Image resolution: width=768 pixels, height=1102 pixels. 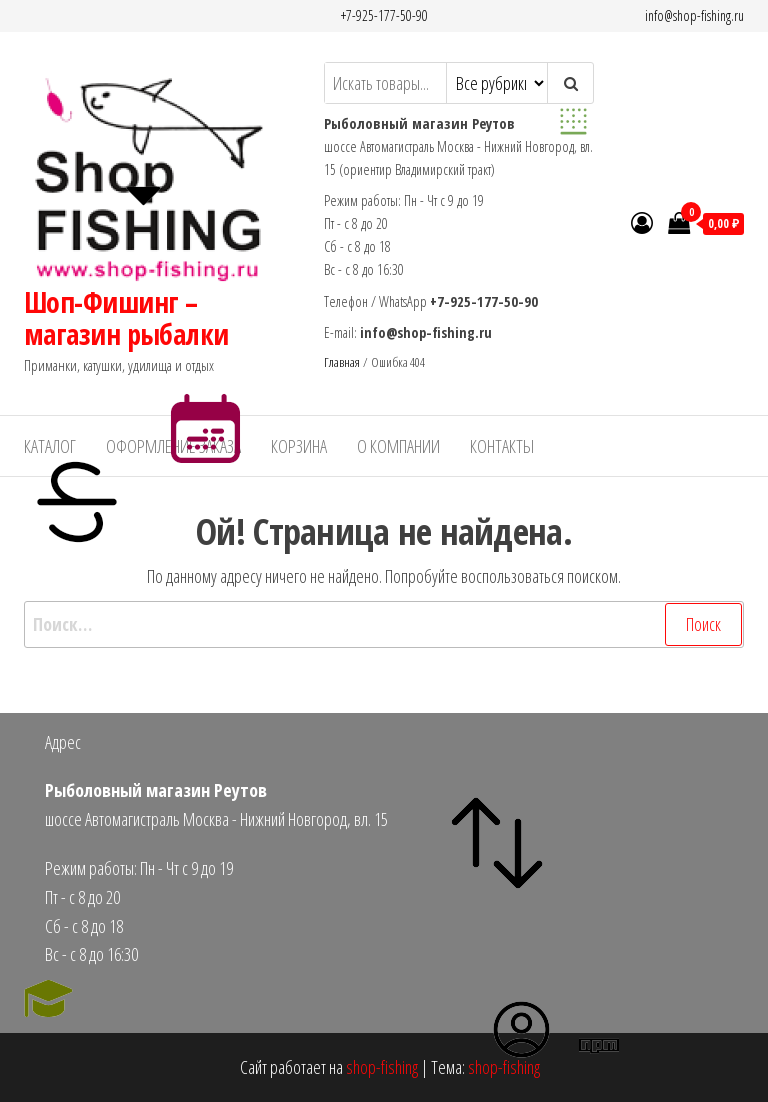 I want to click on apply border to bottom edge of cell or element, so click(x=573, y=121).